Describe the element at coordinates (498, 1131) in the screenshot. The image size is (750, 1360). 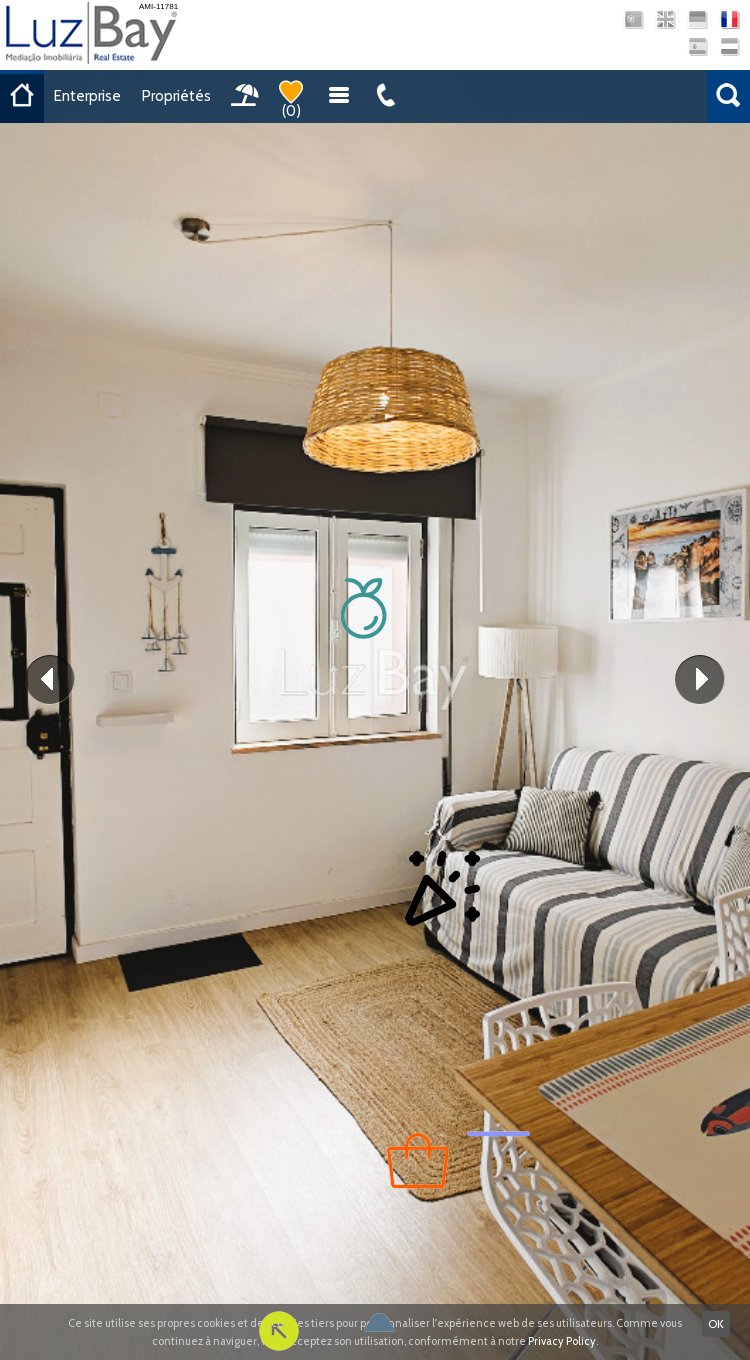
I see `insert a horizontal divider line` at that location.